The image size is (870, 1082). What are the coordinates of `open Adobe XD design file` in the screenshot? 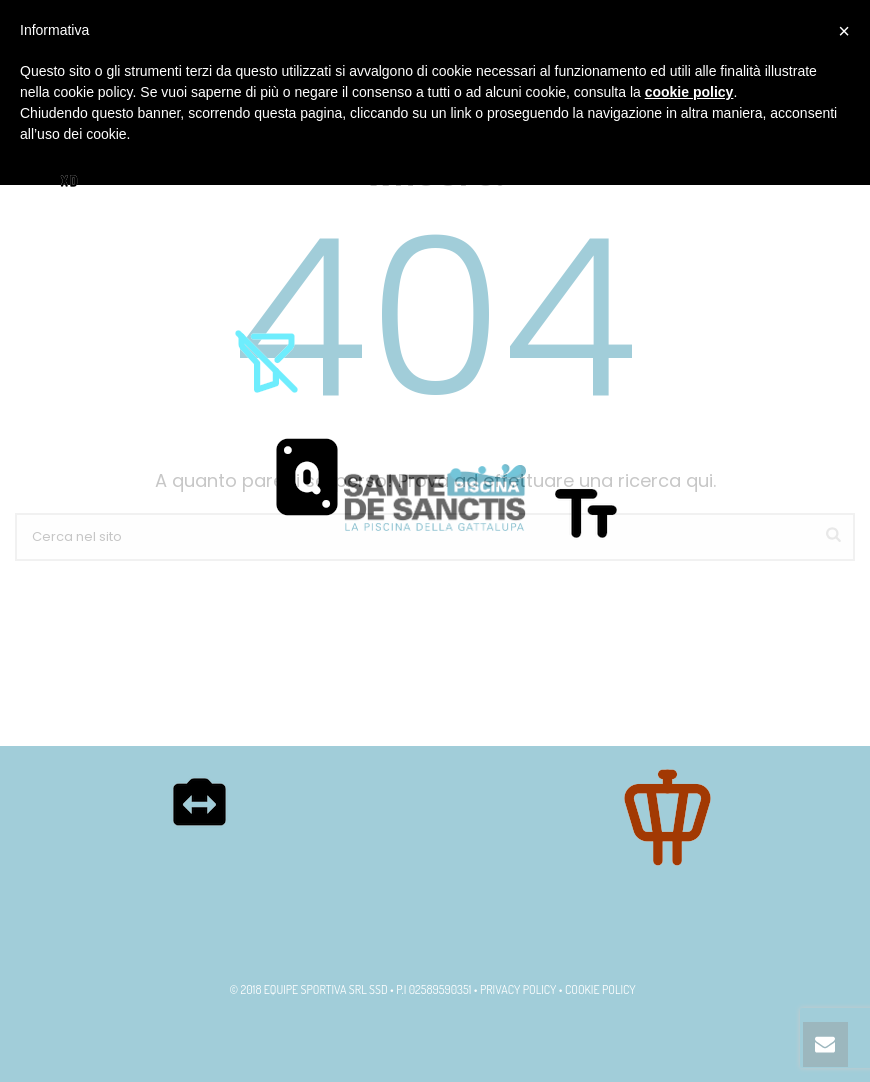 It's located at (69, 181).